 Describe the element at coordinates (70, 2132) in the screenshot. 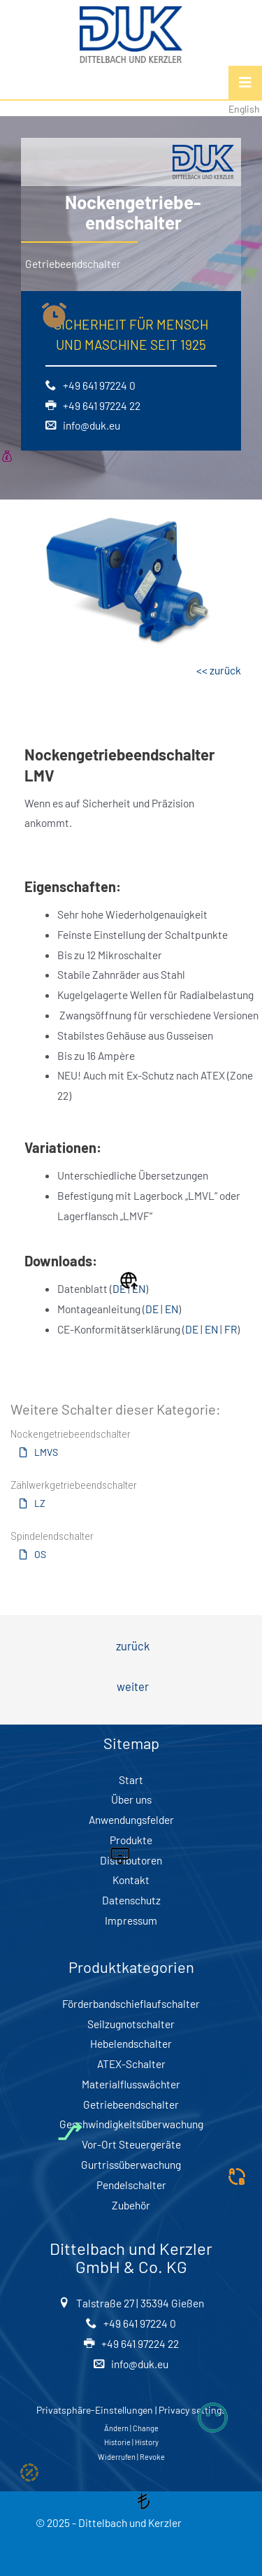

I see `view upward trend or growth` at that location.